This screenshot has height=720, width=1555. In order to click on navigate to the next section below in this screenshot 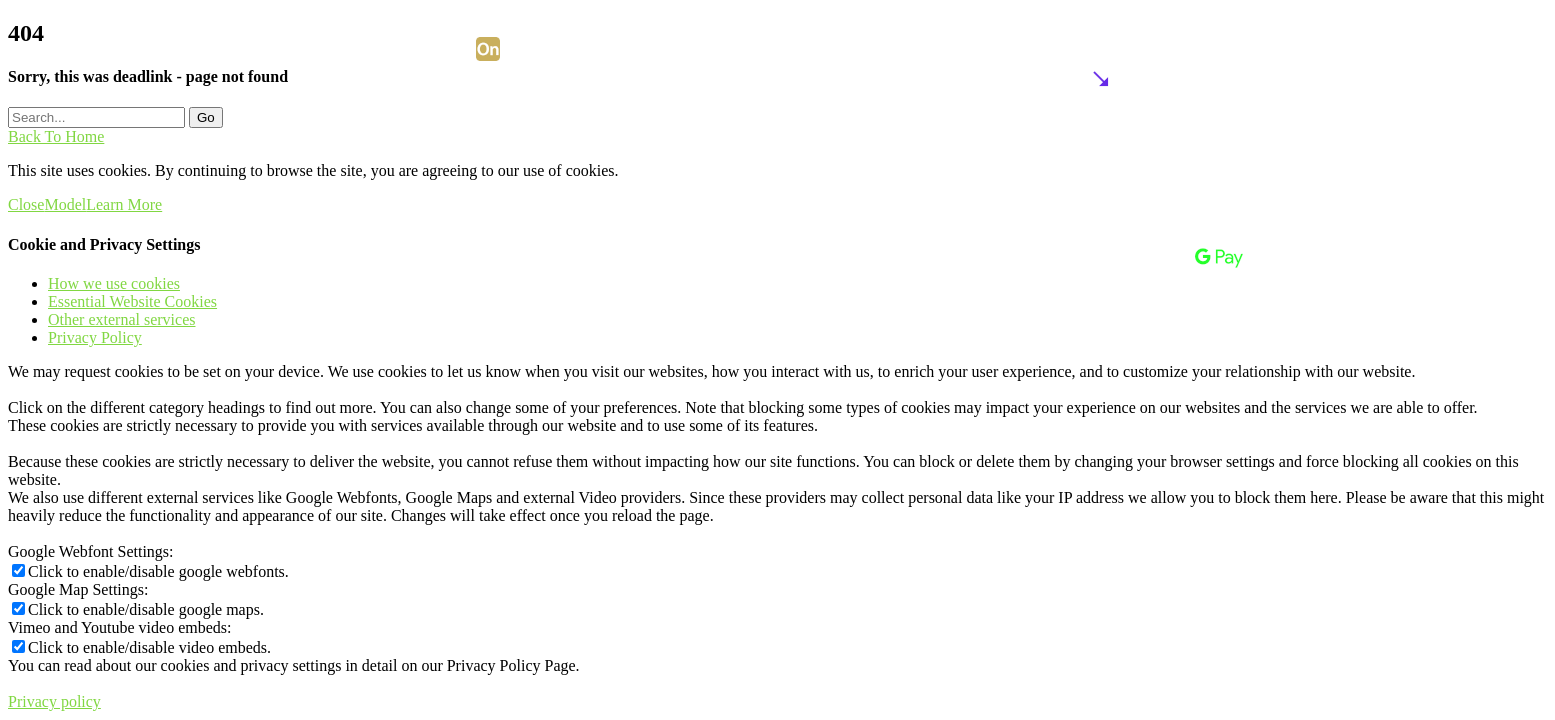, I will do `click(1101, 79)`.